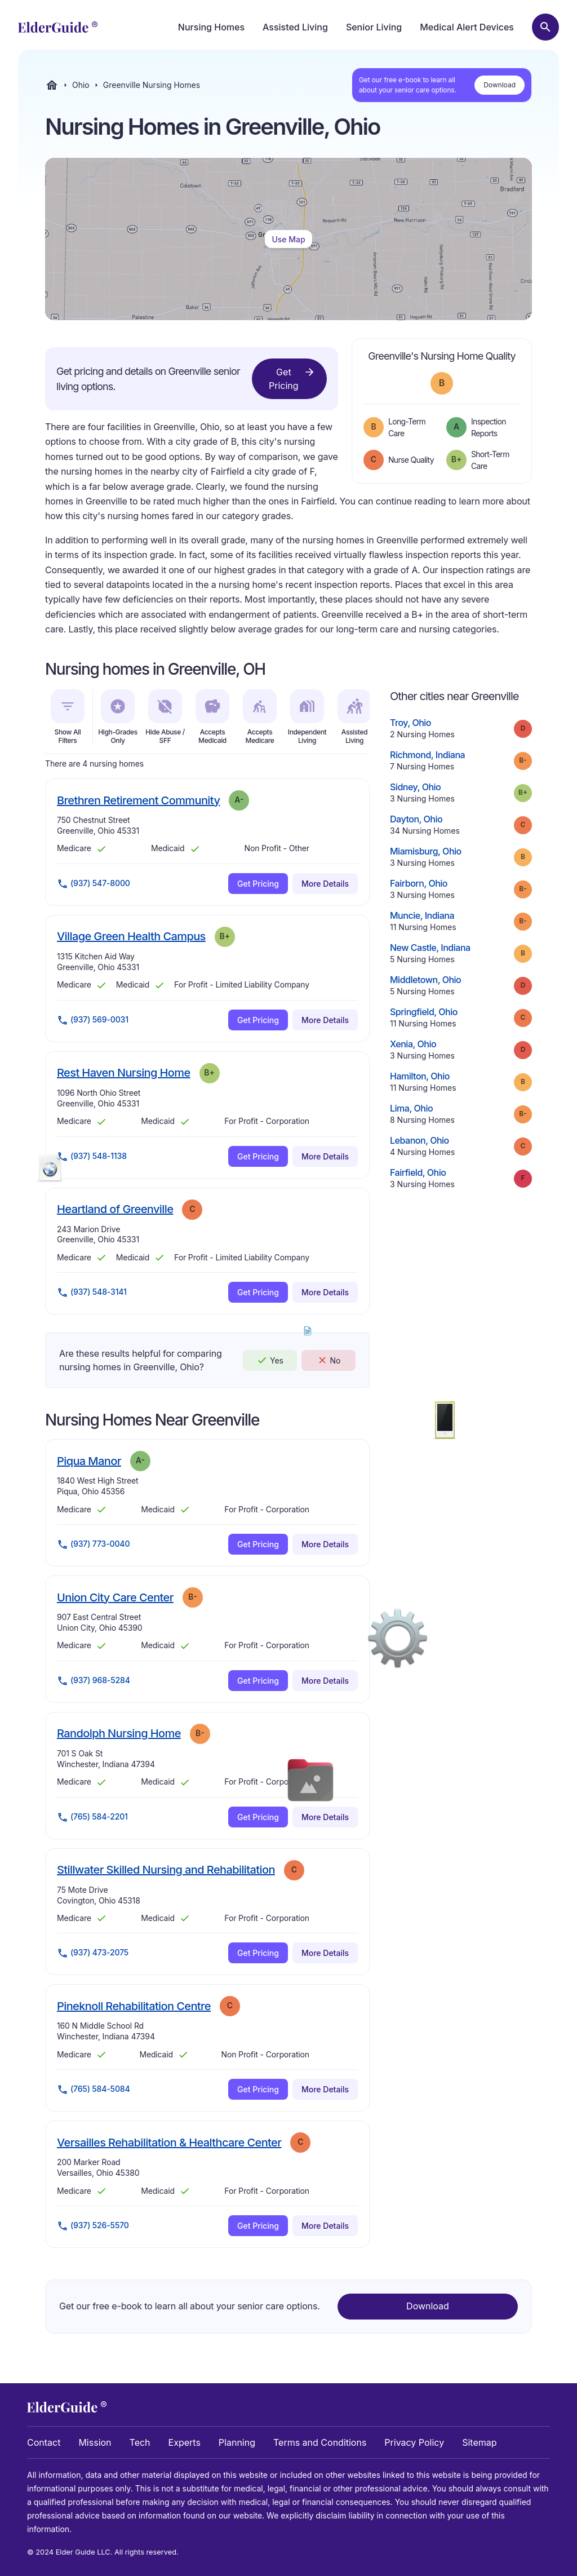 The height and width of the screenshot is (2576, 577). Describe the element at coordinates (310, 1780) in the screenshot. I see `open your pictures folder` at that location.